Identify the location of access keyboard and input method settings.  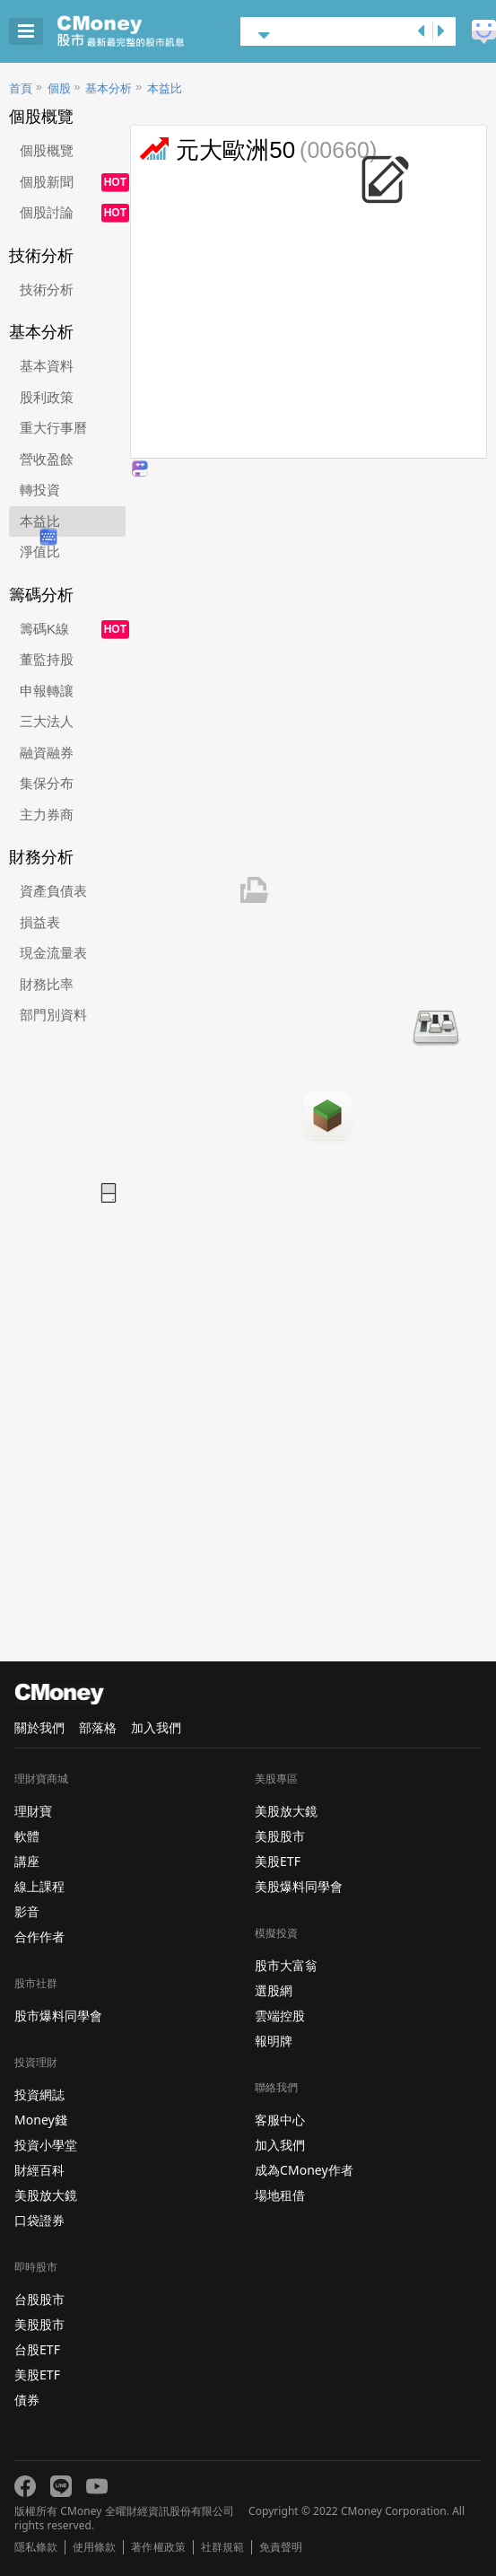
(48, 537).